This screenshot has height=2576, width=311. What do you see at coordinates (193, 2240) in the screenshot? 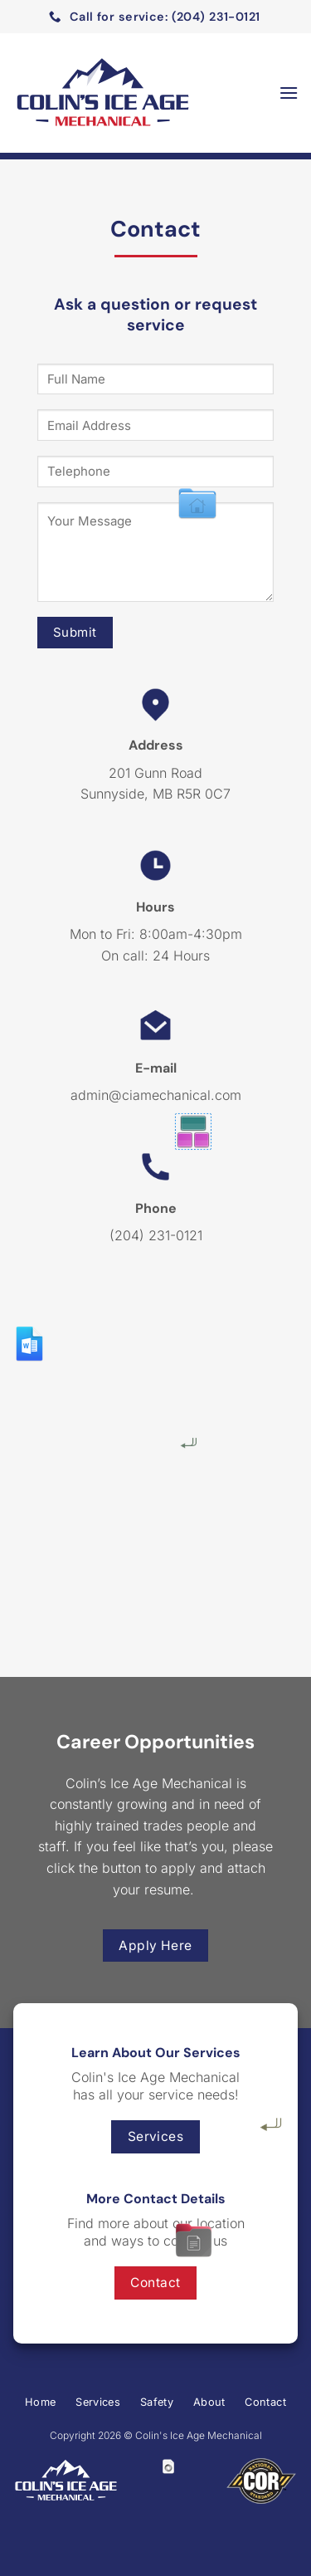
I see `open your documents folder` at bounding box center [193, 2240].